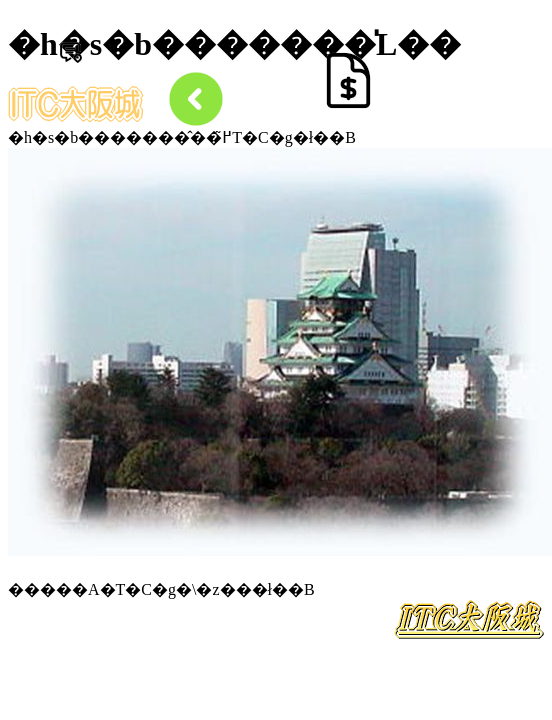 This screenshot has width=552, height=720. Describe the element at coordinates (196, 99) in the screenshot. I see `go back to the previous screen` at that location.